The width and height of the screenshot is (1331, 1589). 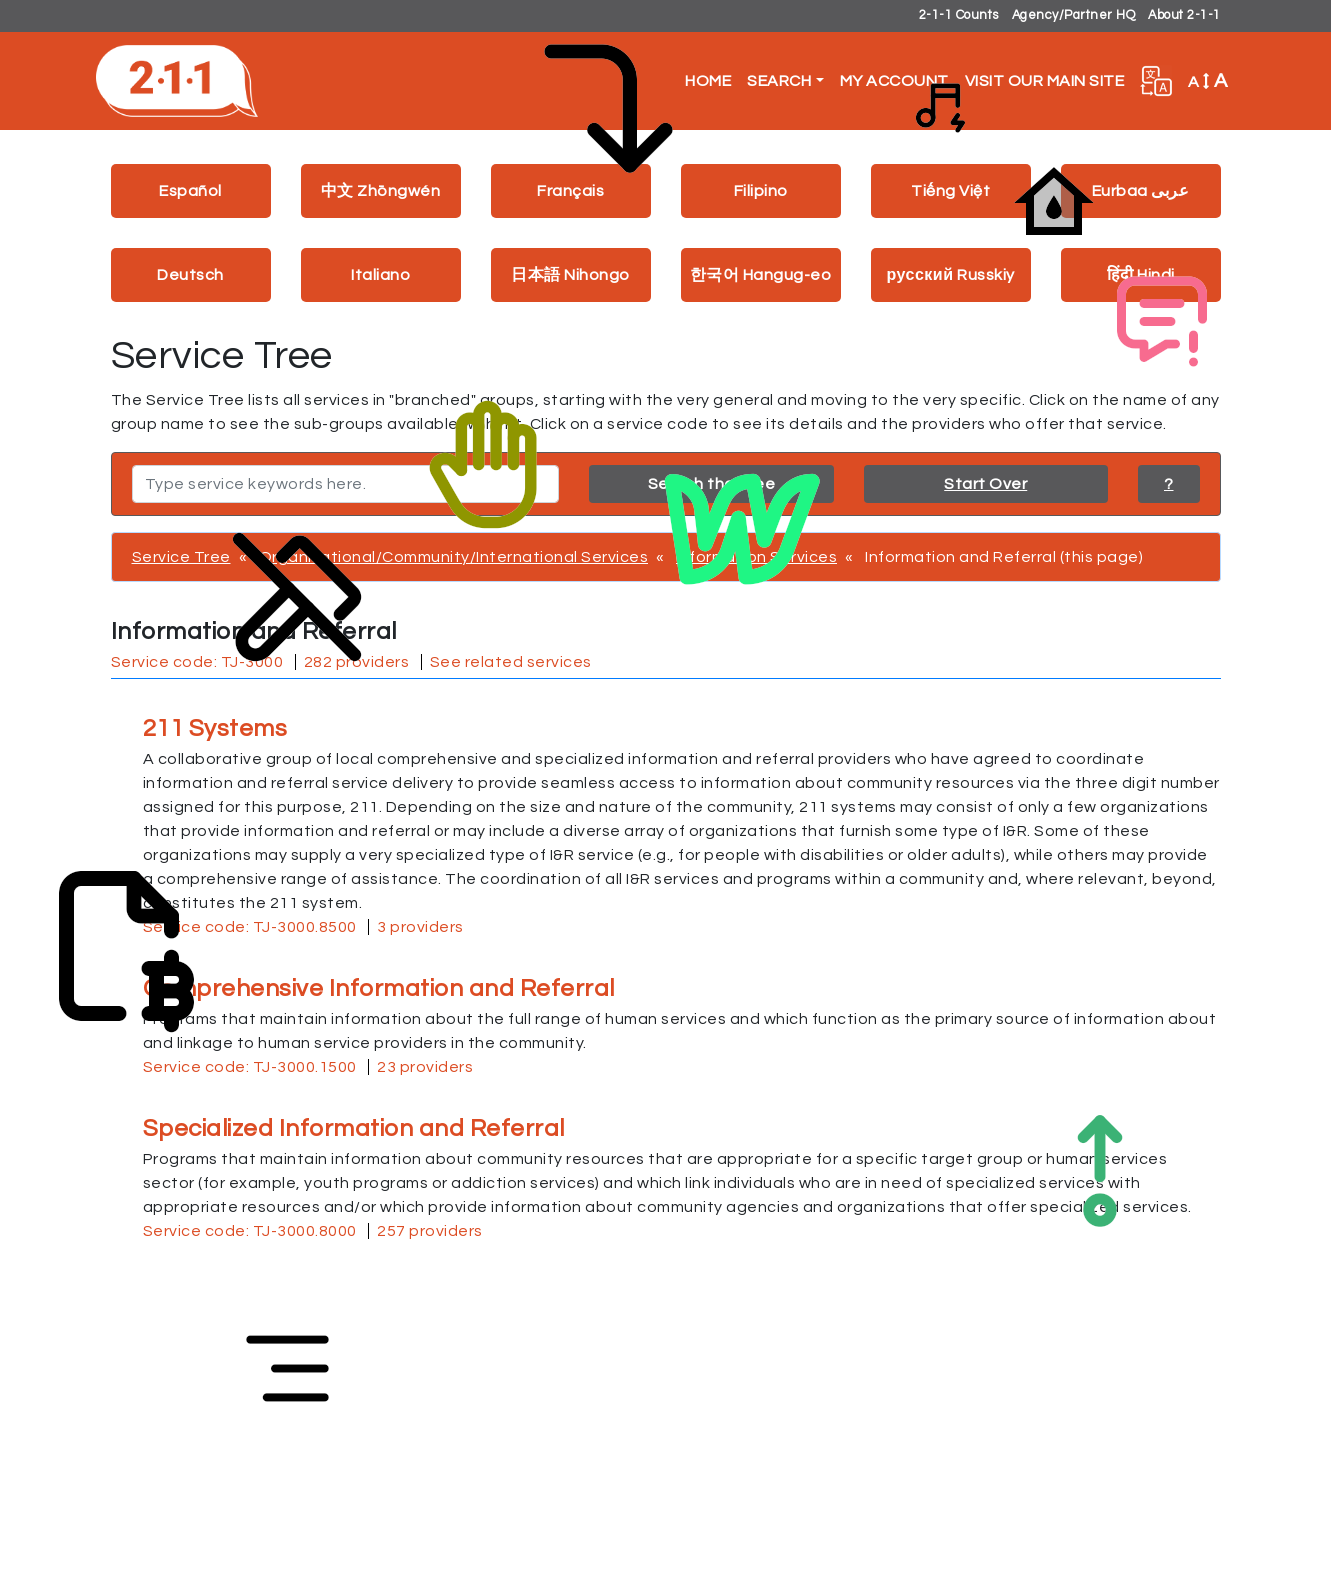 I want to click on move item up in a list or sequence, so click(x=1100, y=1171).